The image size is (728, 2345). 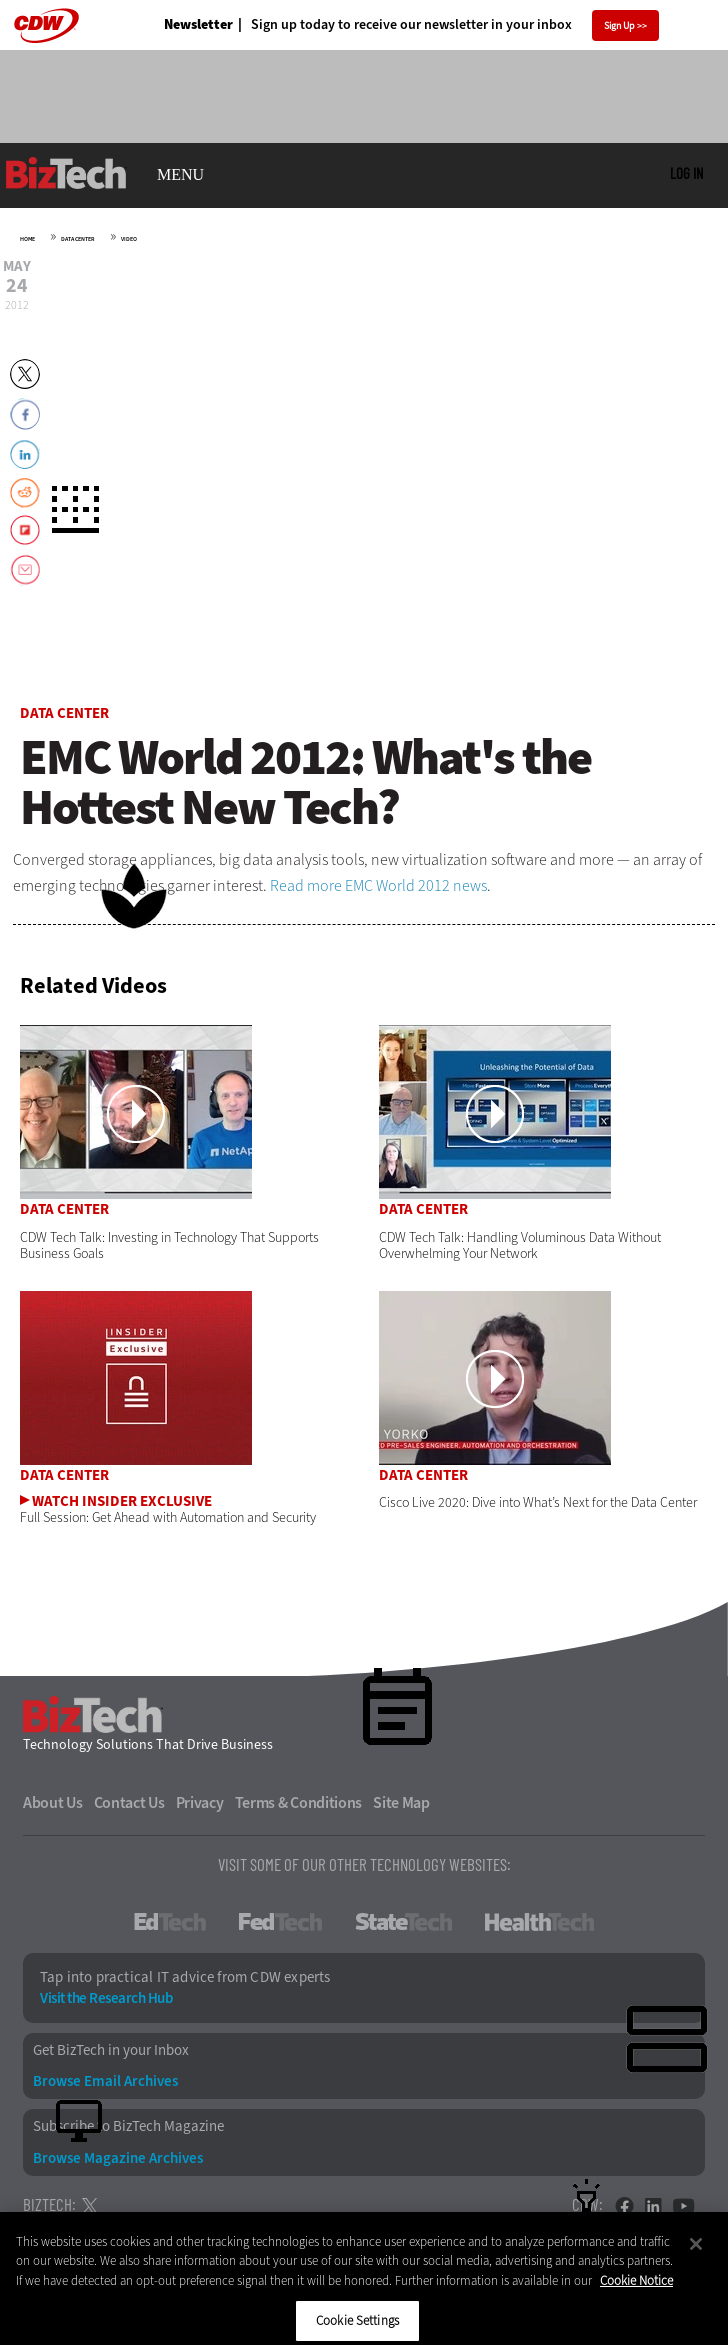 I want to click on highlight selected text, so click(x=586, y=2195).